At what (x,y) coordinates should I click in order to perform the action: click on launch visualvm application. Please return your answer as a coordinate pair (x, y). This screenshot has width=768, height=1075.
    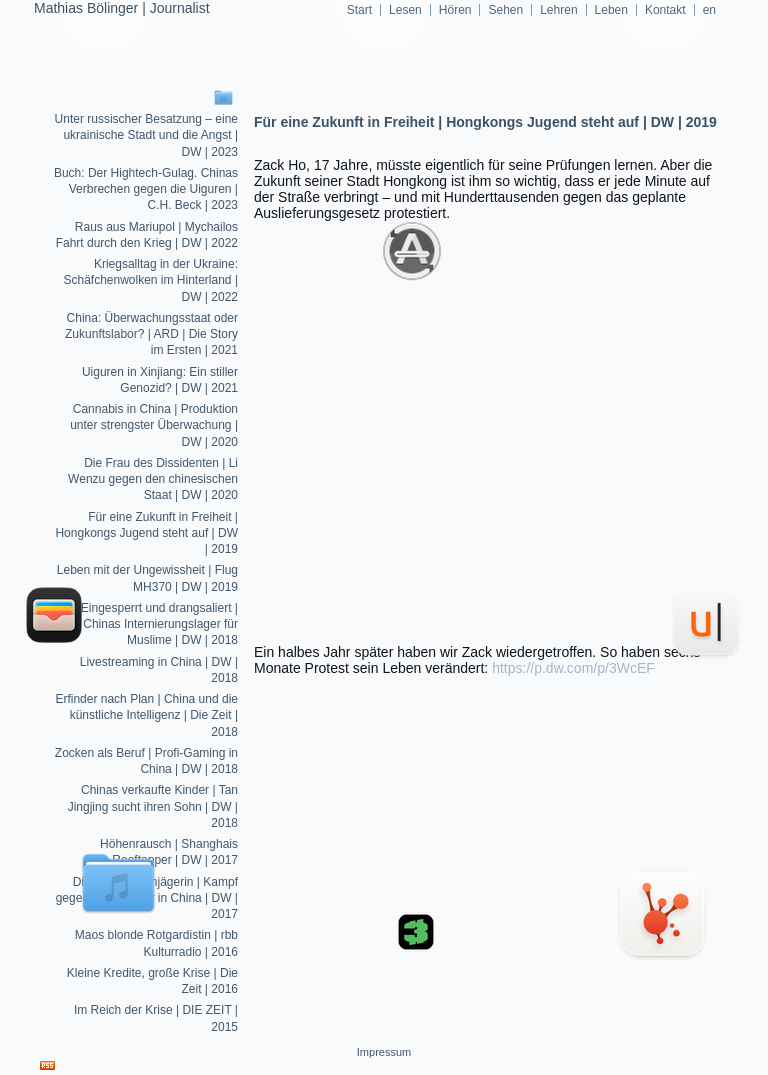
    Looking at the image, I should click on (662, 913).